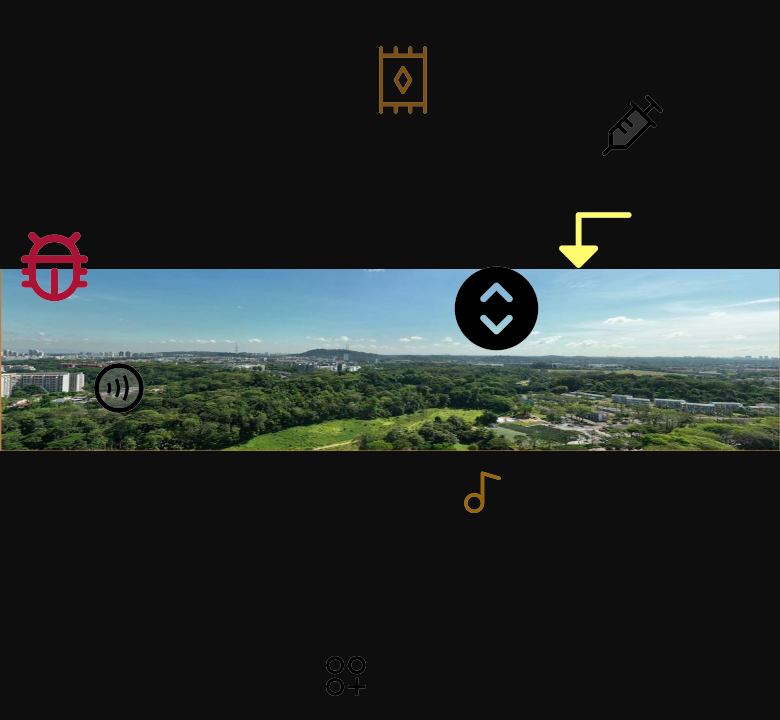 The width and height of the screenshot is (780, 720). Describe the element at coordinates (632, 125) in the screenshot. I see `access vaccination or medical records` at that location.